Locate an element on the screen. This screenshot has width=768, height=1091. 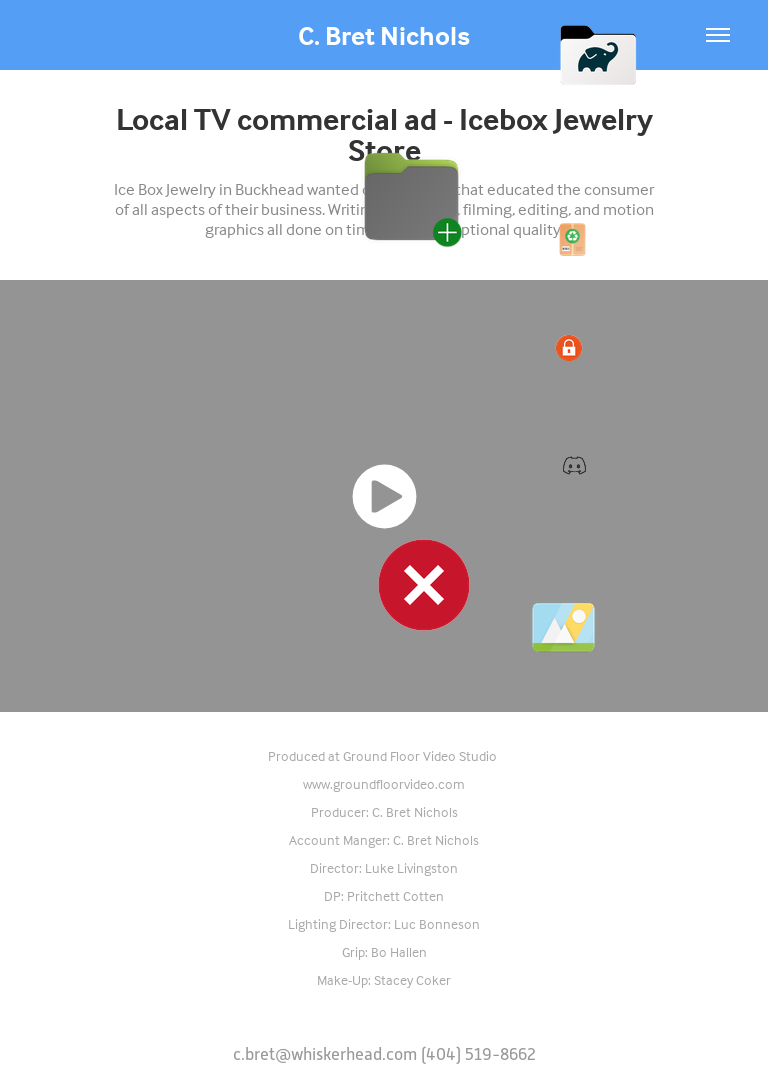
system cleanup or package removal in progress is located at coordinates (572, 239).